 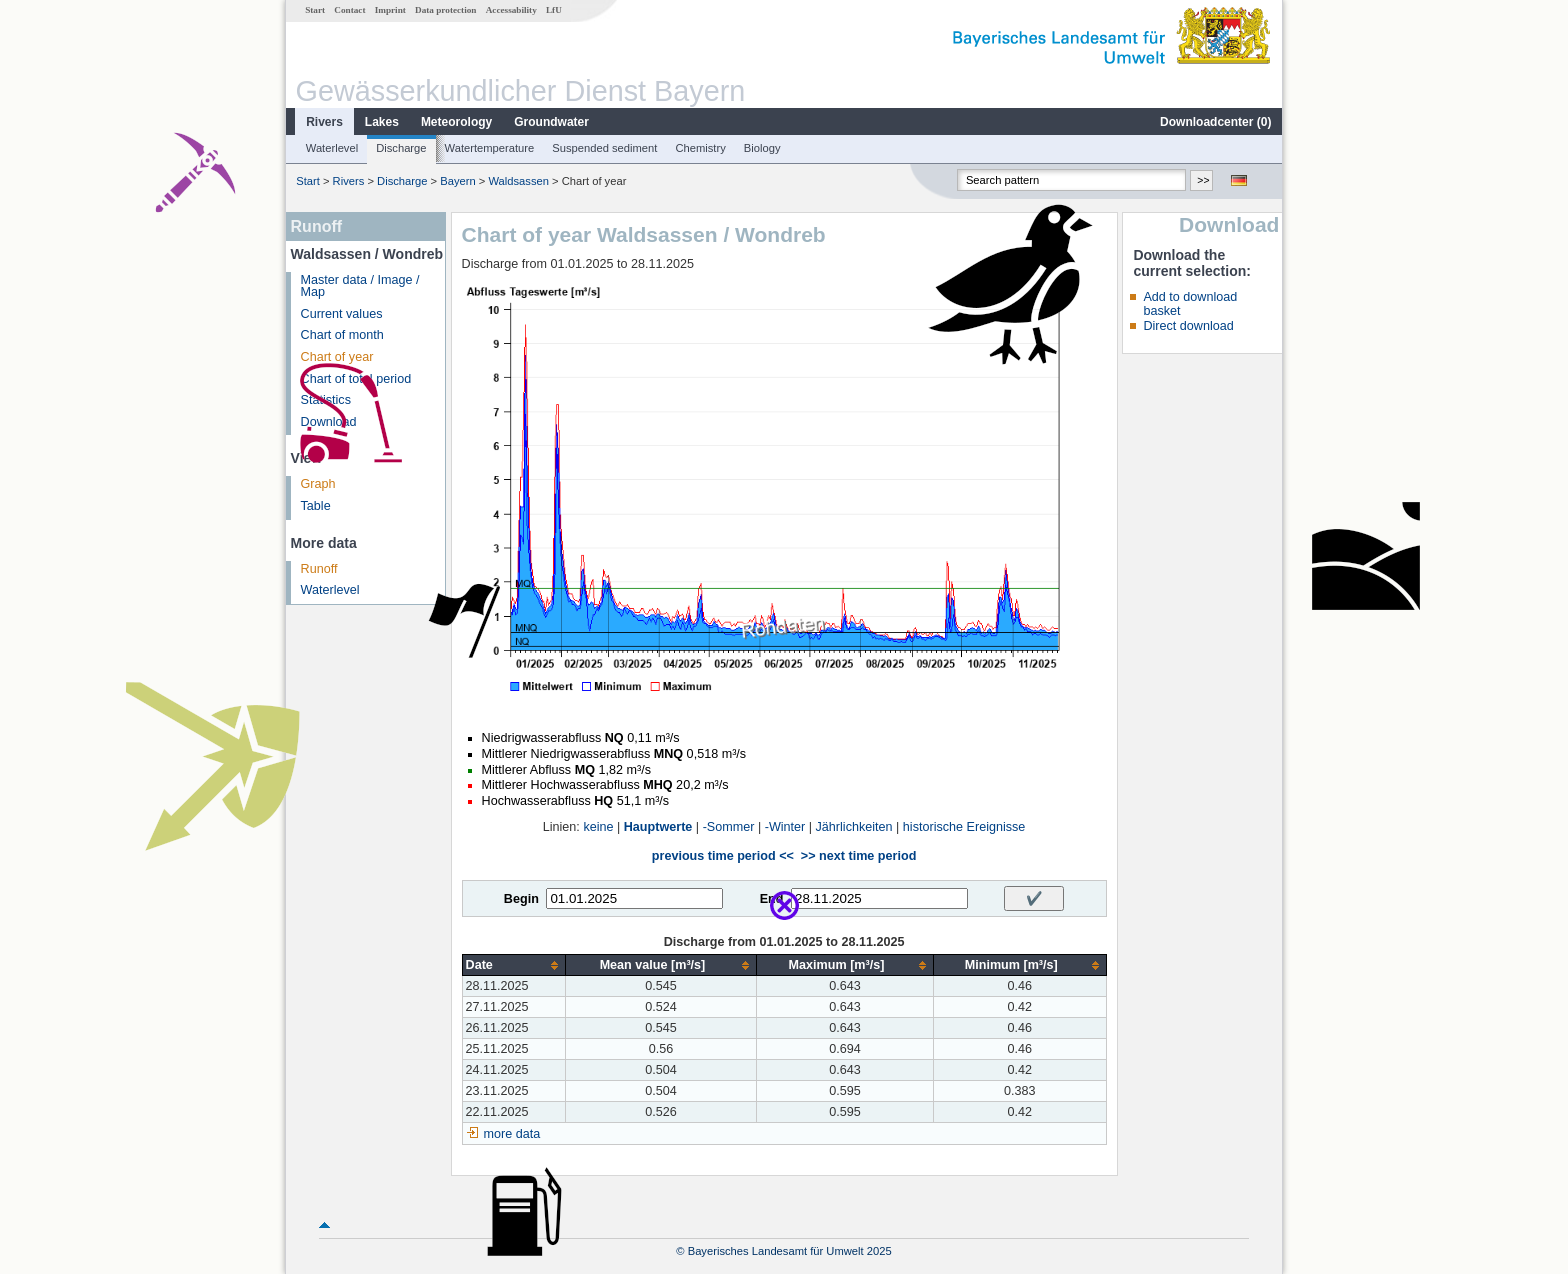 What do you see at coordinates (1366, 556) in the screenshot?
I see `view terrain or landscape mode` at bounding box center [1366, 556].